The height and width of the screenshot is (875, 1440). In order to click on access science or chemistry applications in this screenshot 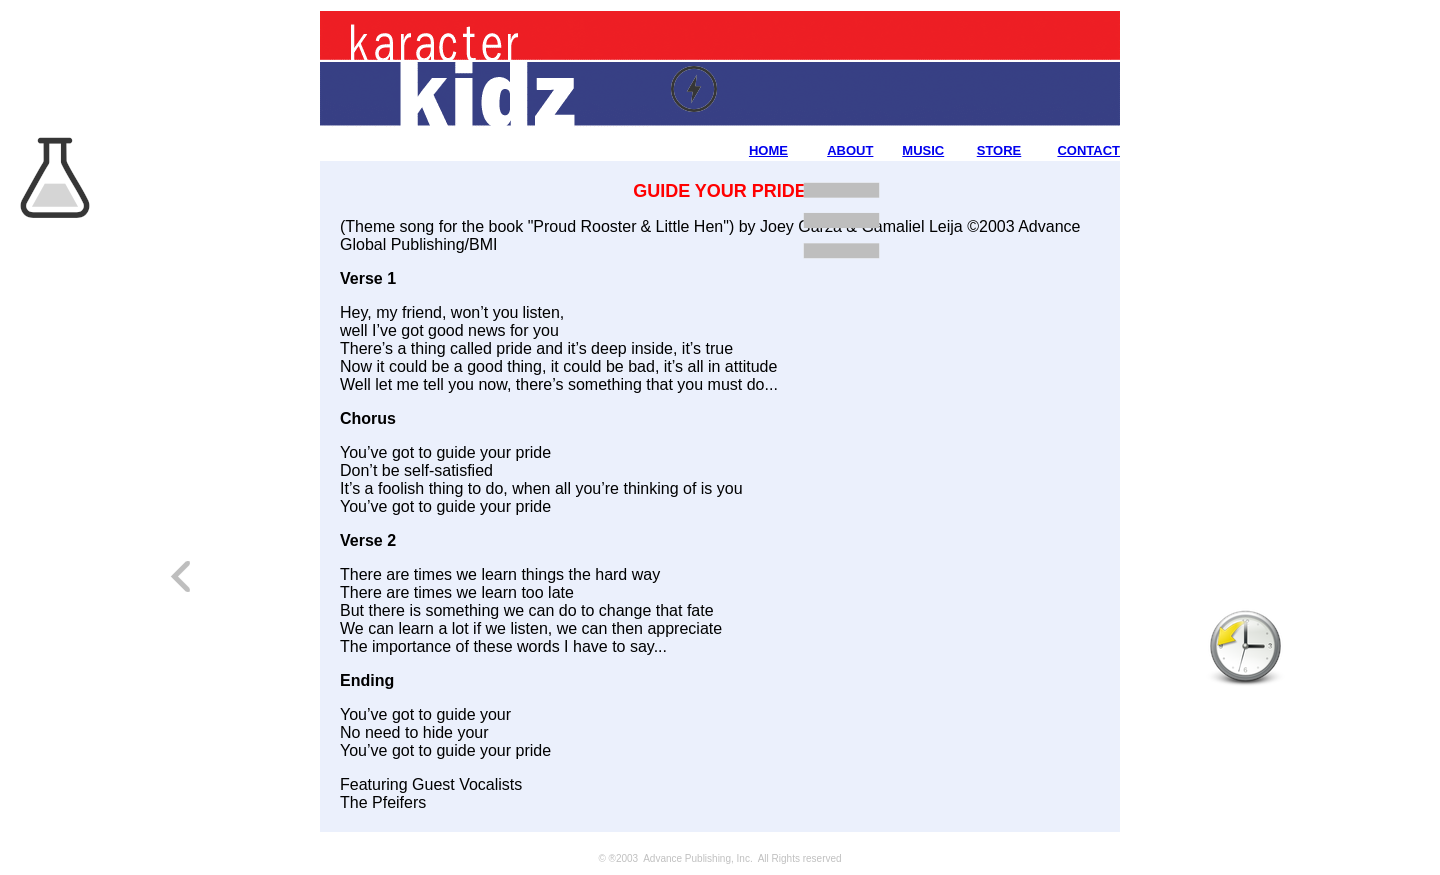, I will do `click(55, 178)`.